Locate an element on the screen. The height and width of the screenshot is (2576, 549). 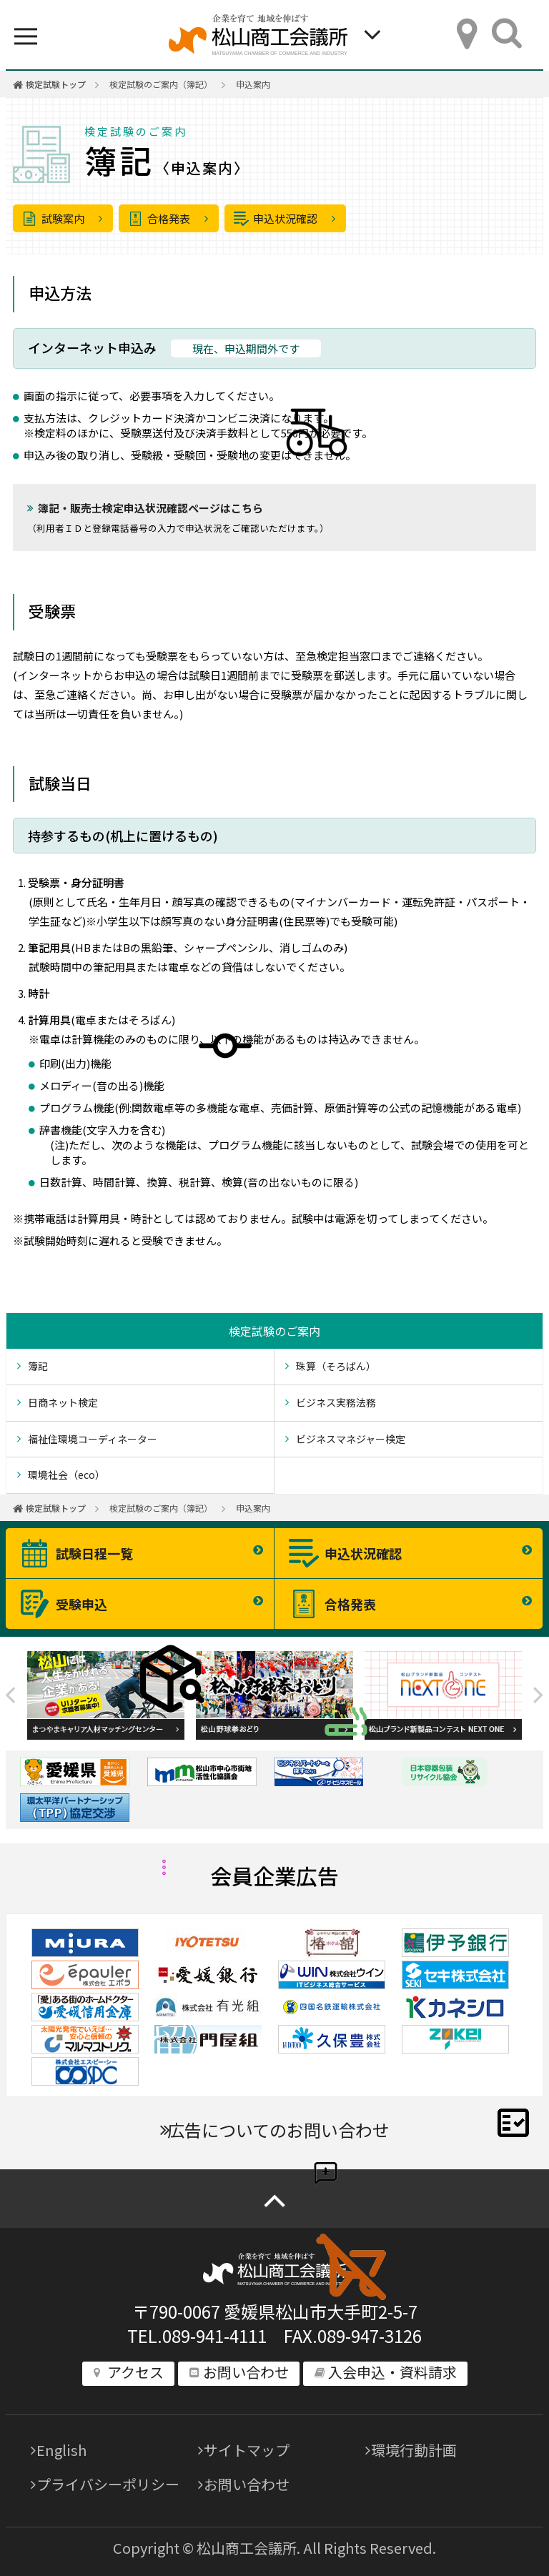
view commit history is located at coordinates (225, 1046).